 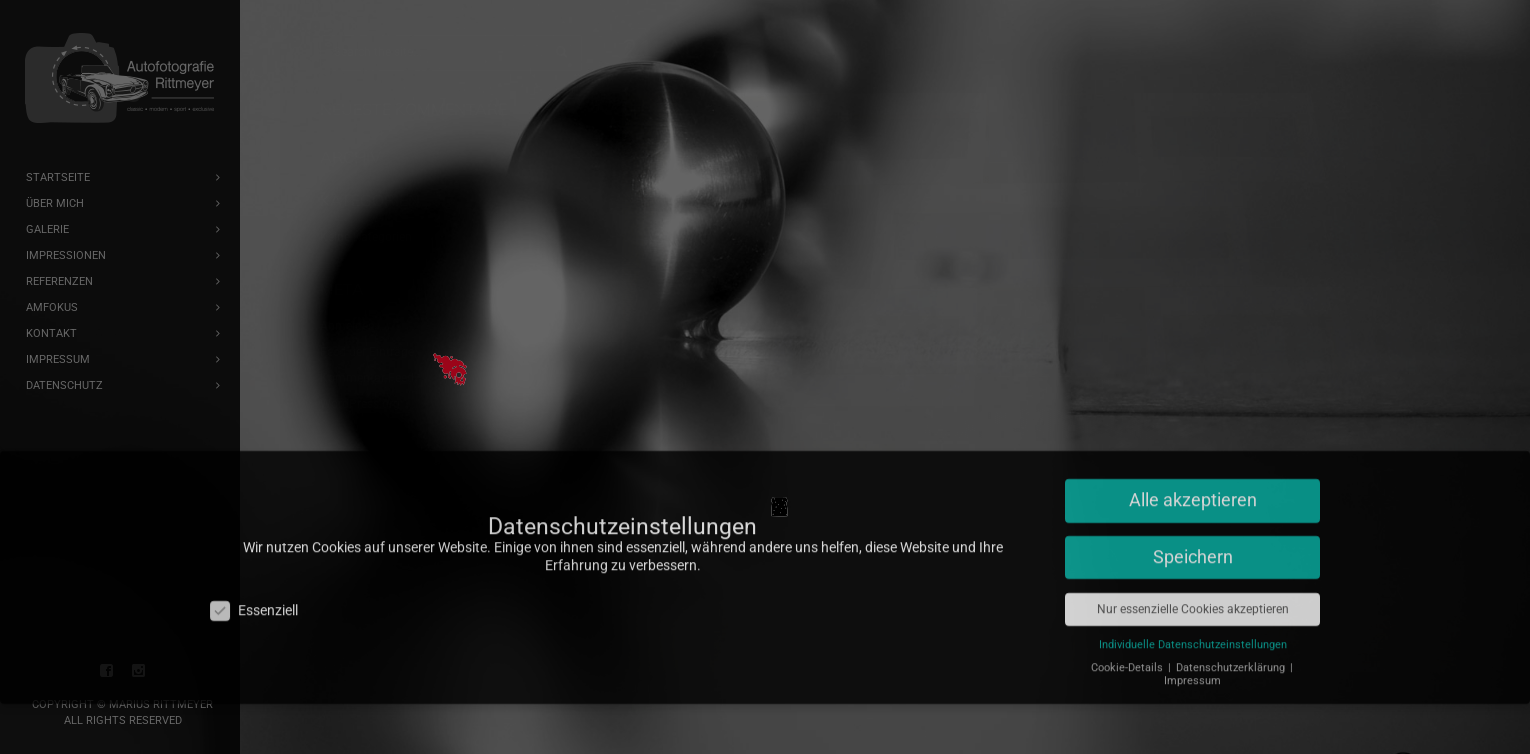 I want to click on indicates a critical hit or instant kill ability, so click(x=450, y=370).